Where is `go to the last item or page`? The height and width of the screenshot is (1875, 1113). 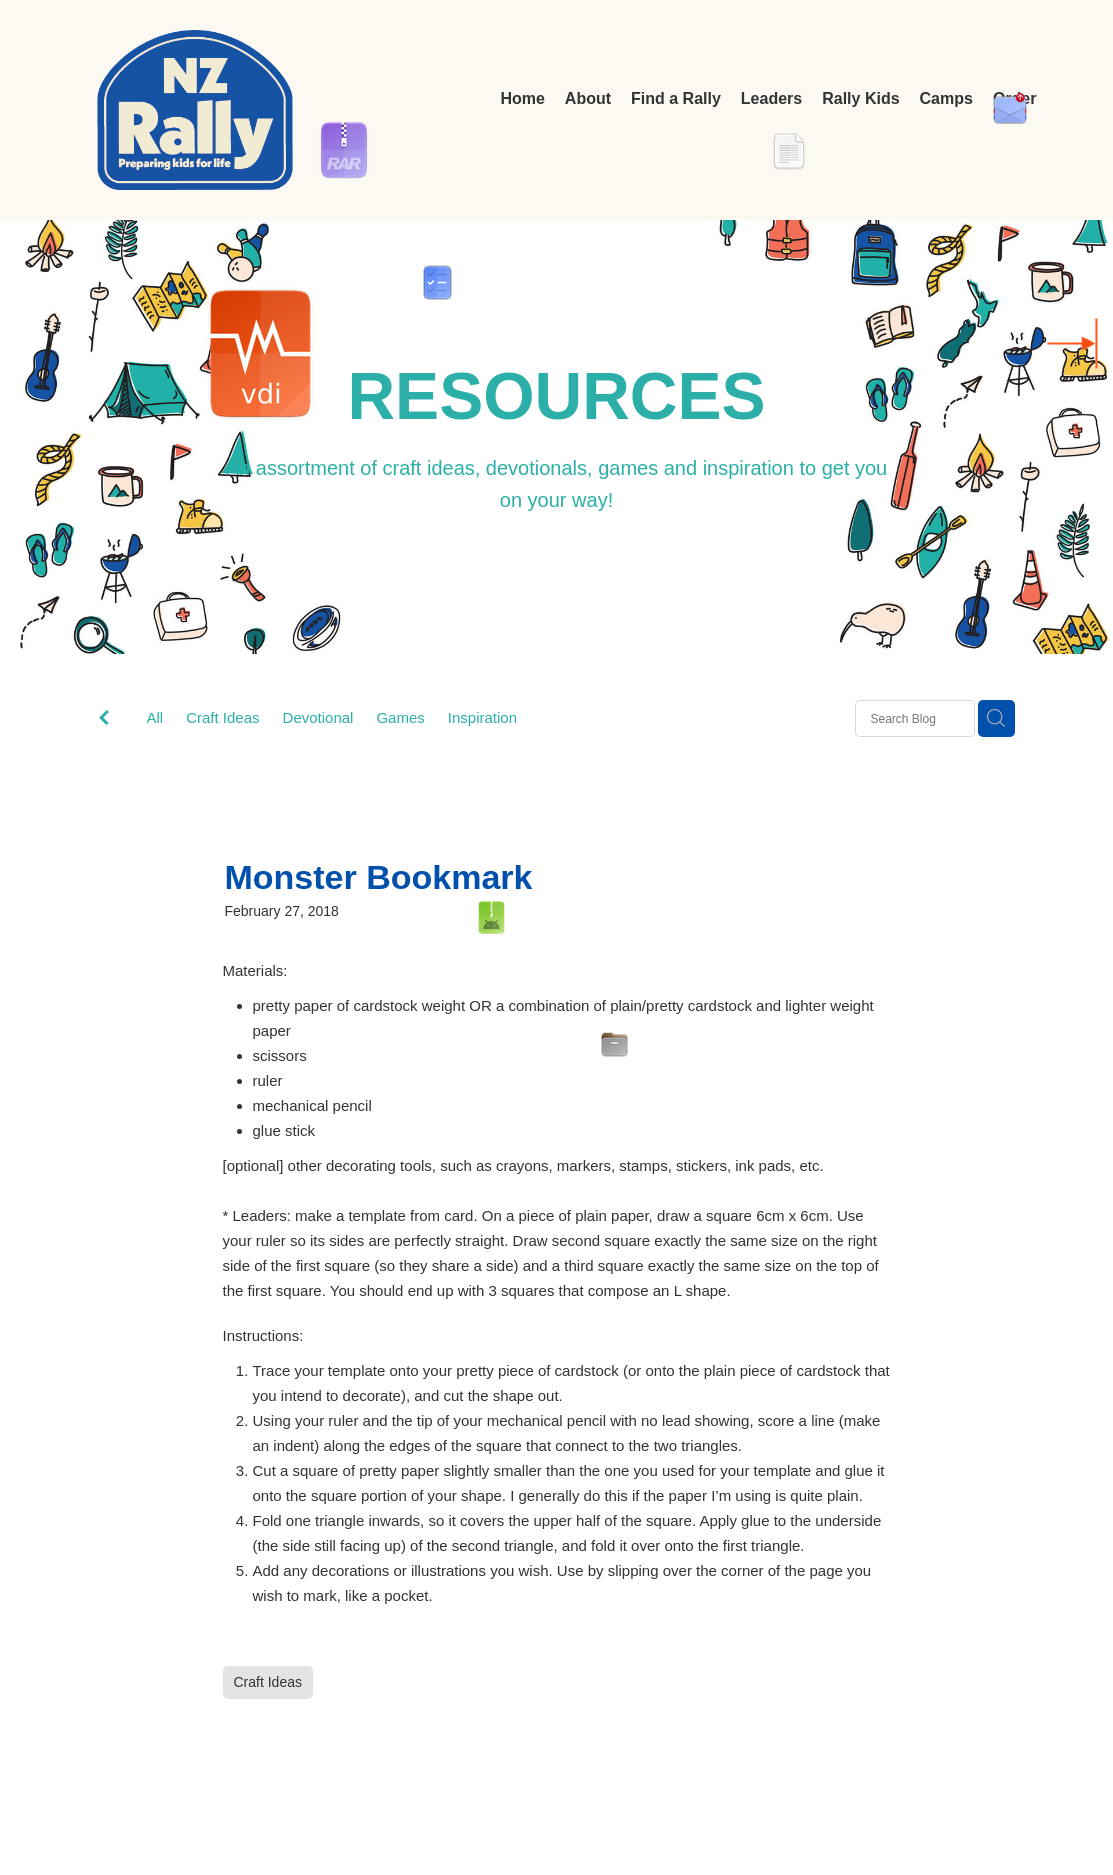 go to the last item or page is located at coordinates (1072, 343).